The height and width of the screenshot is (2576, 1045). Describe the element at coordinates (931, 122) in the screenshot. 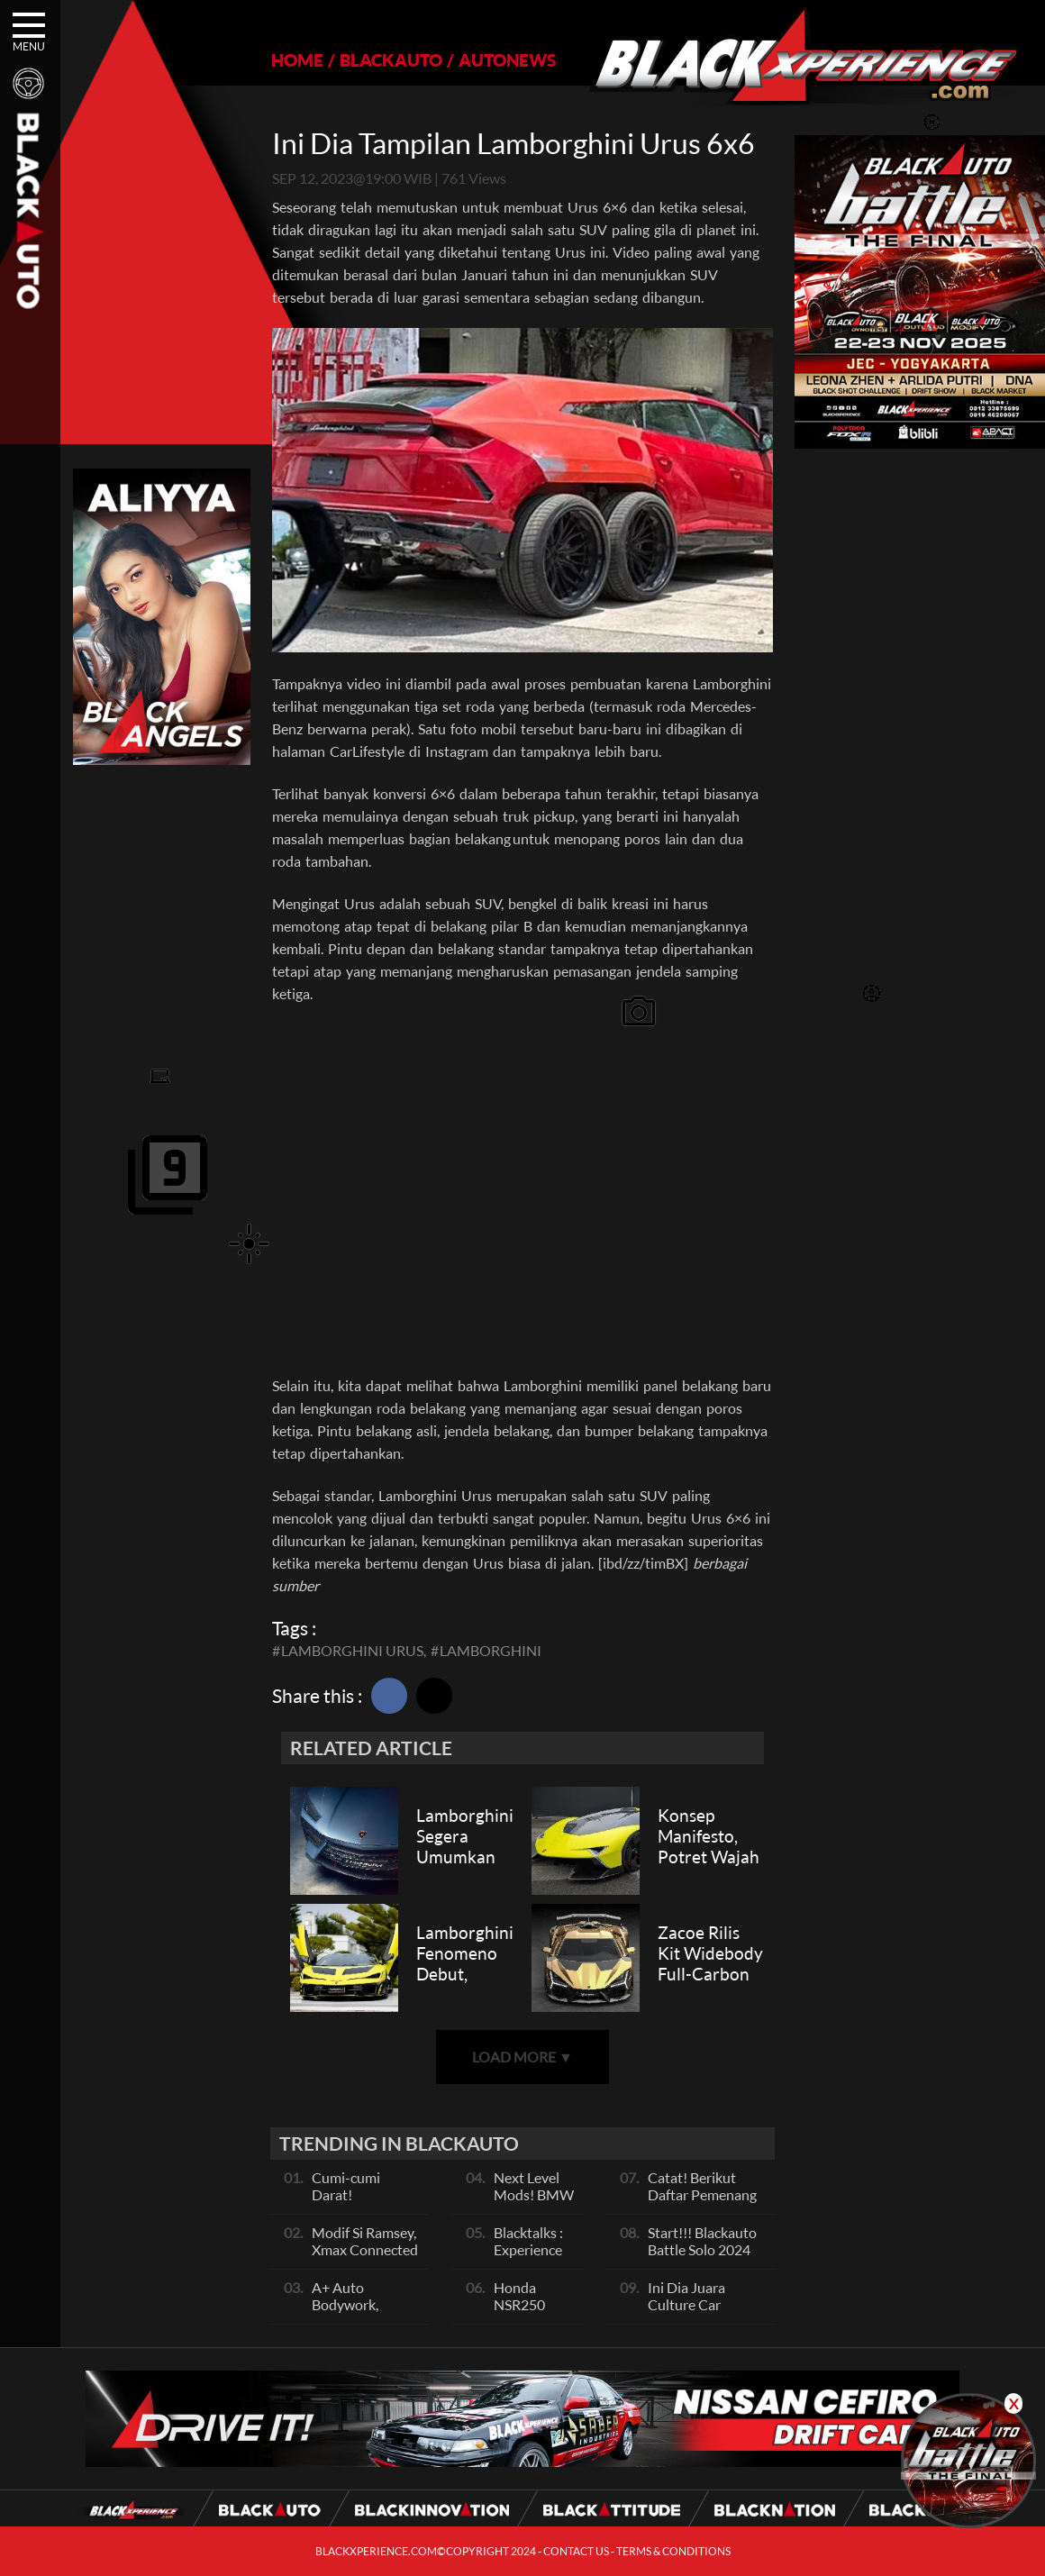

I see `pause media playback` at that location.